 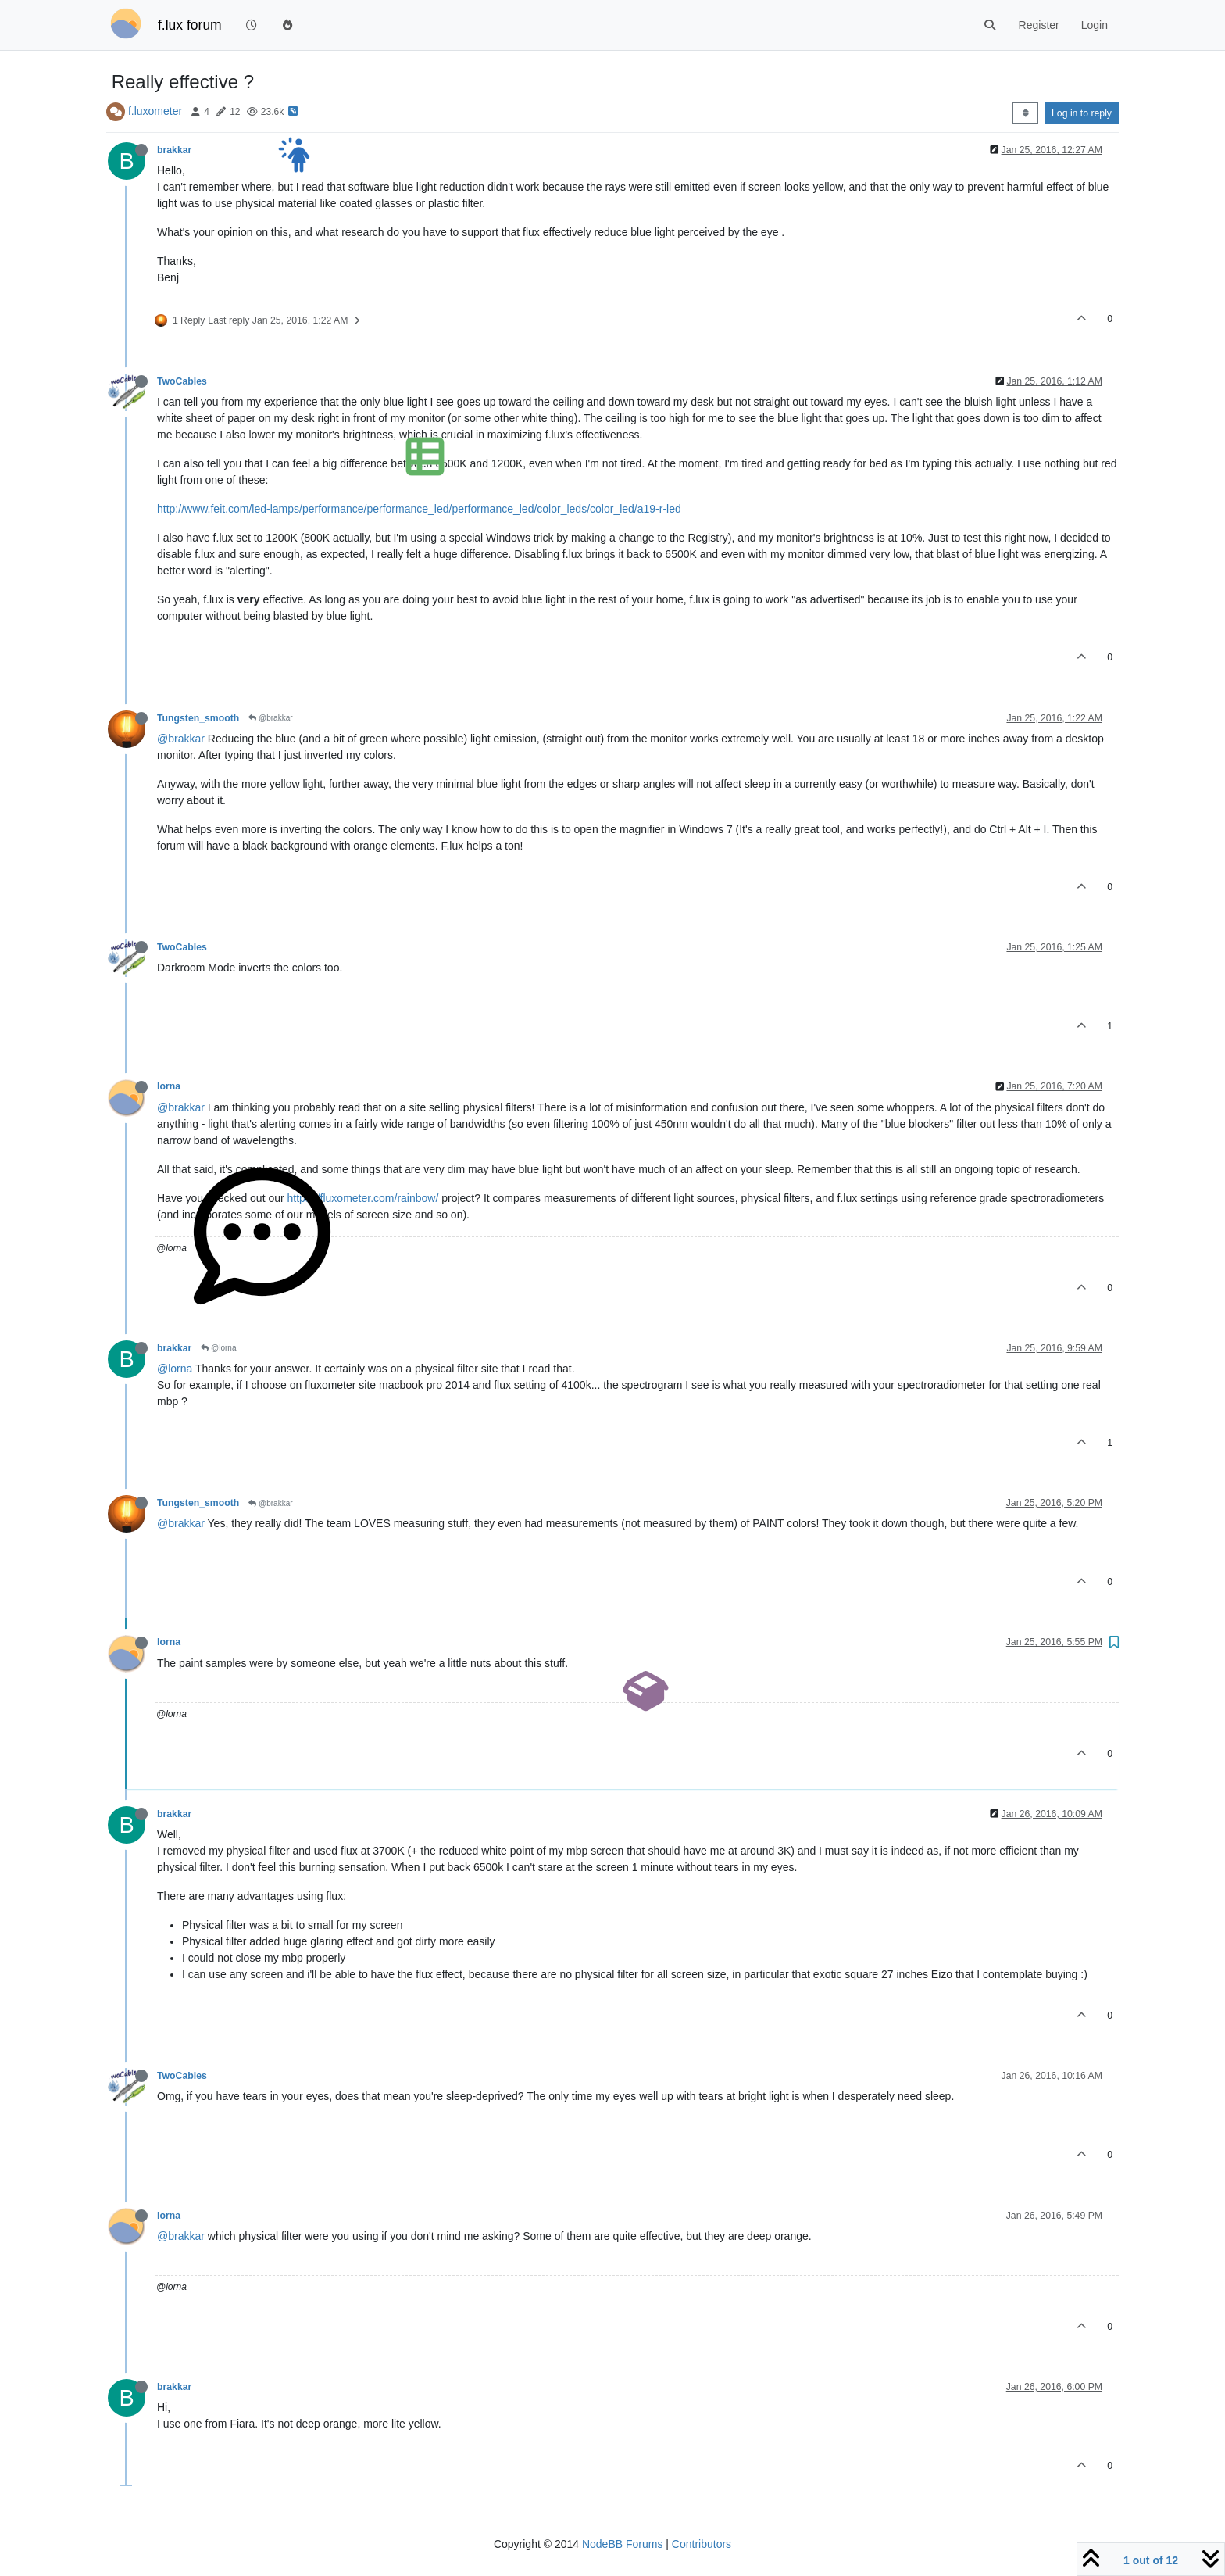 What do you see at coordinates (425, 456) in the screenshot?
I see `view data in list format` at bounding box center [425, 456].